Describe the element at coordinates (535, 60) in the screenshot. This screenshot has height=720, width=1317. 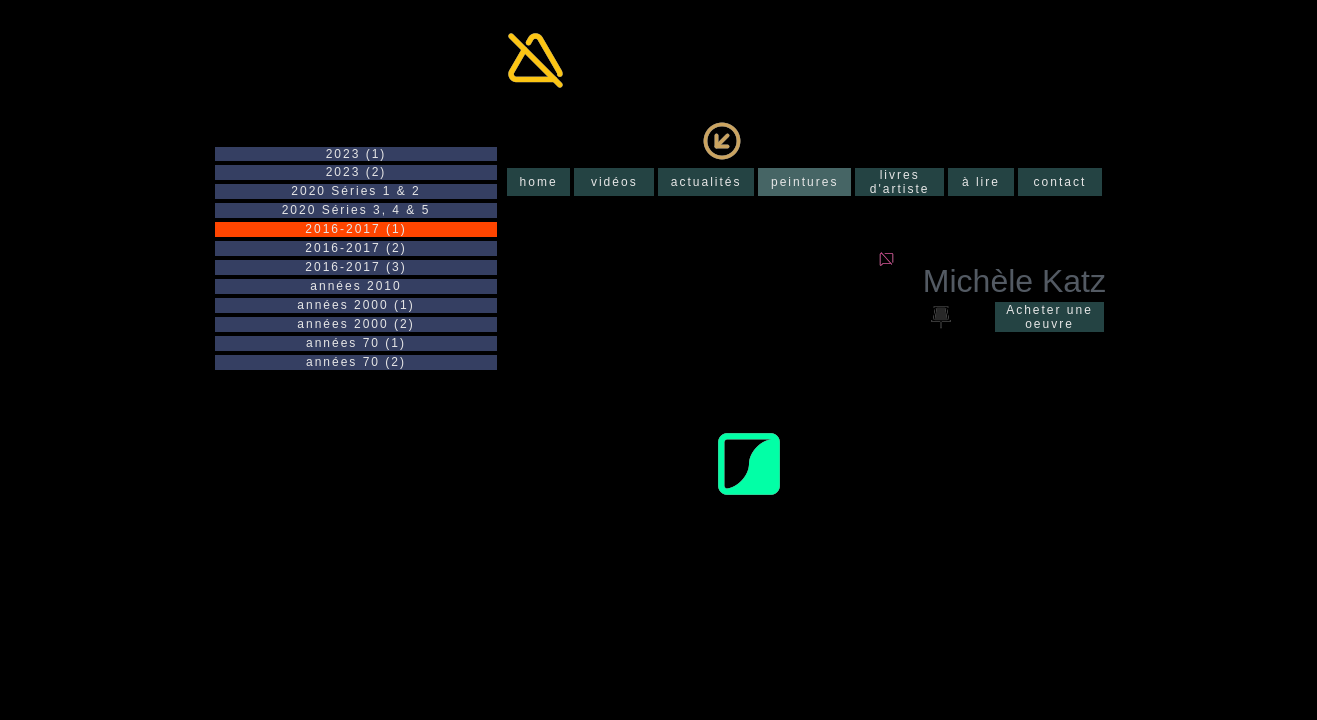
I see `do not bleach - laundry care instruction` at that location.